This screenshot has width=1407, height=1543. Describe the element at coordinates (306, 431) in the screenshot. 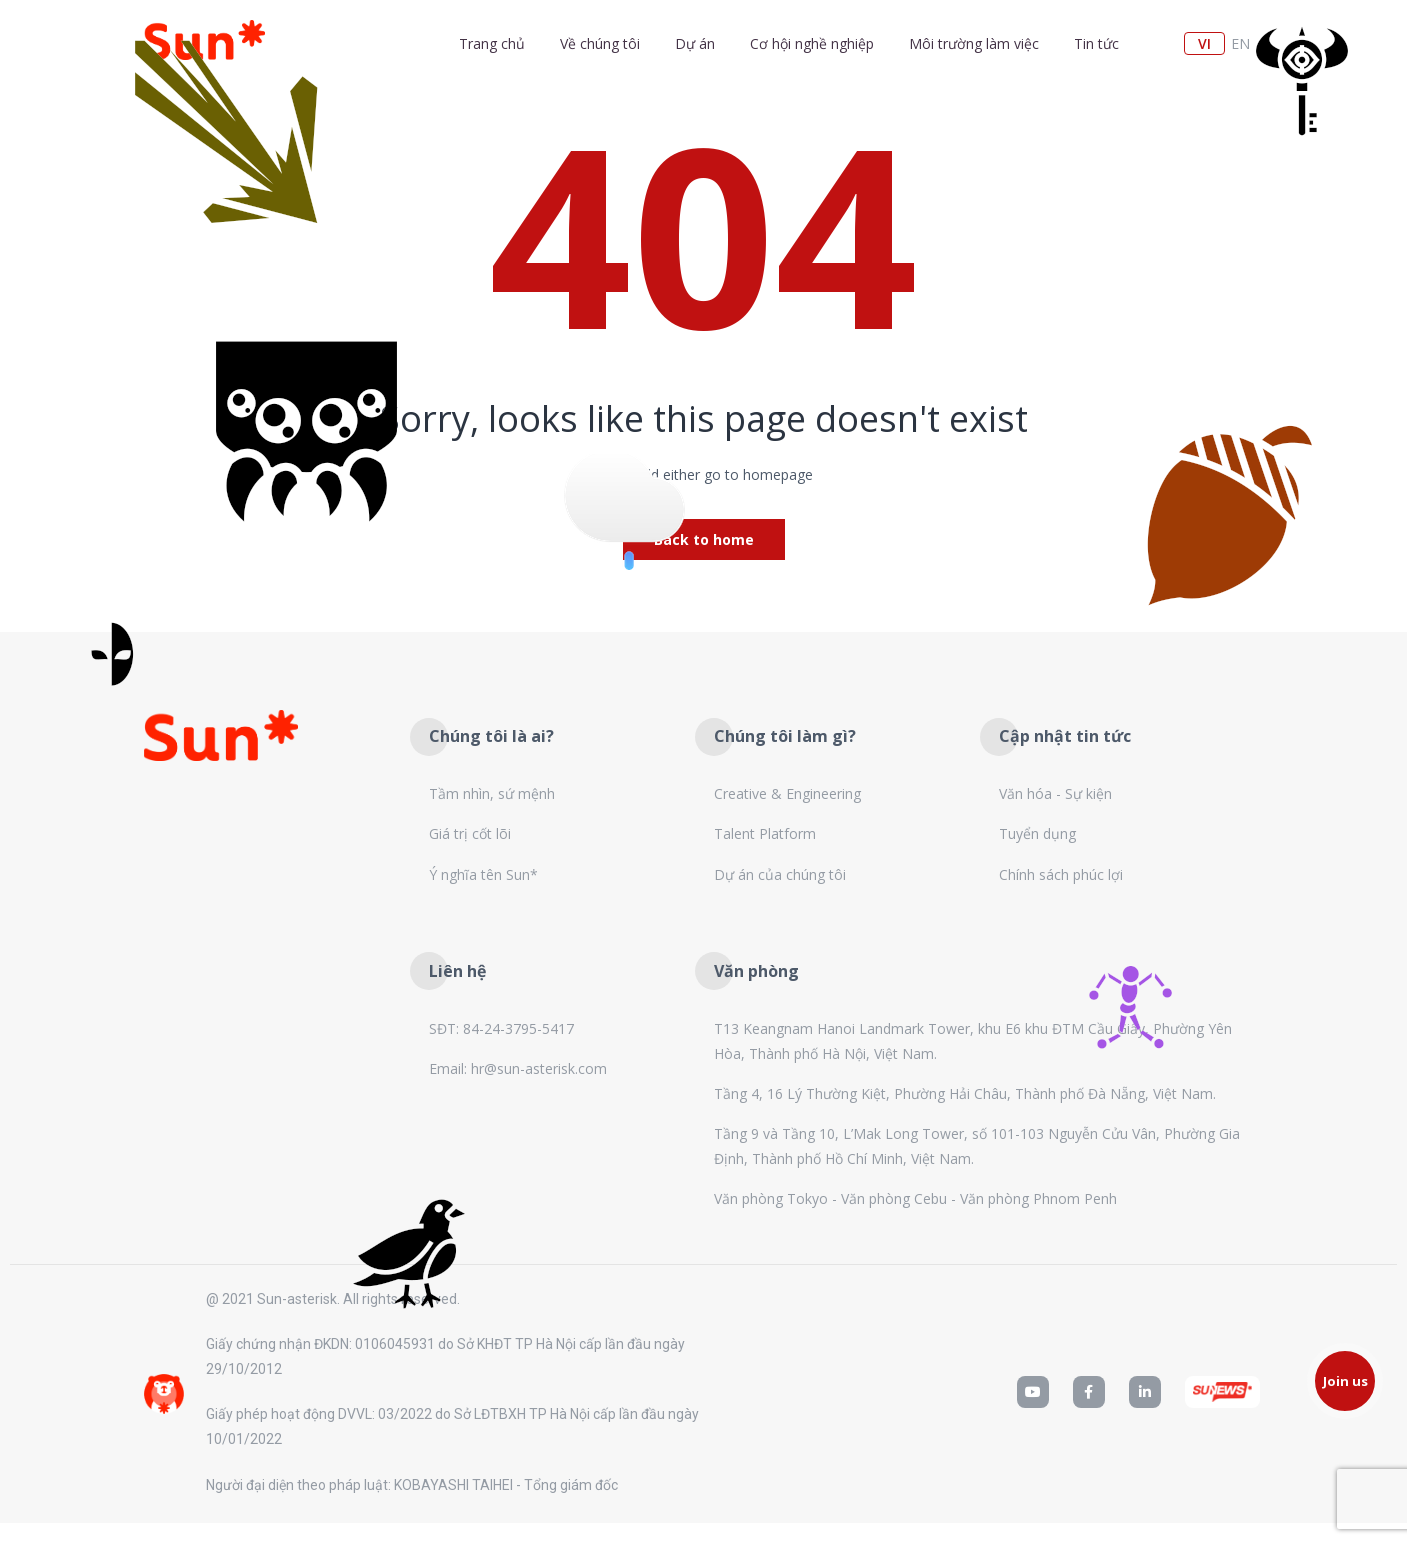

I see `spider or arachnid enemy character in a game` at that location.